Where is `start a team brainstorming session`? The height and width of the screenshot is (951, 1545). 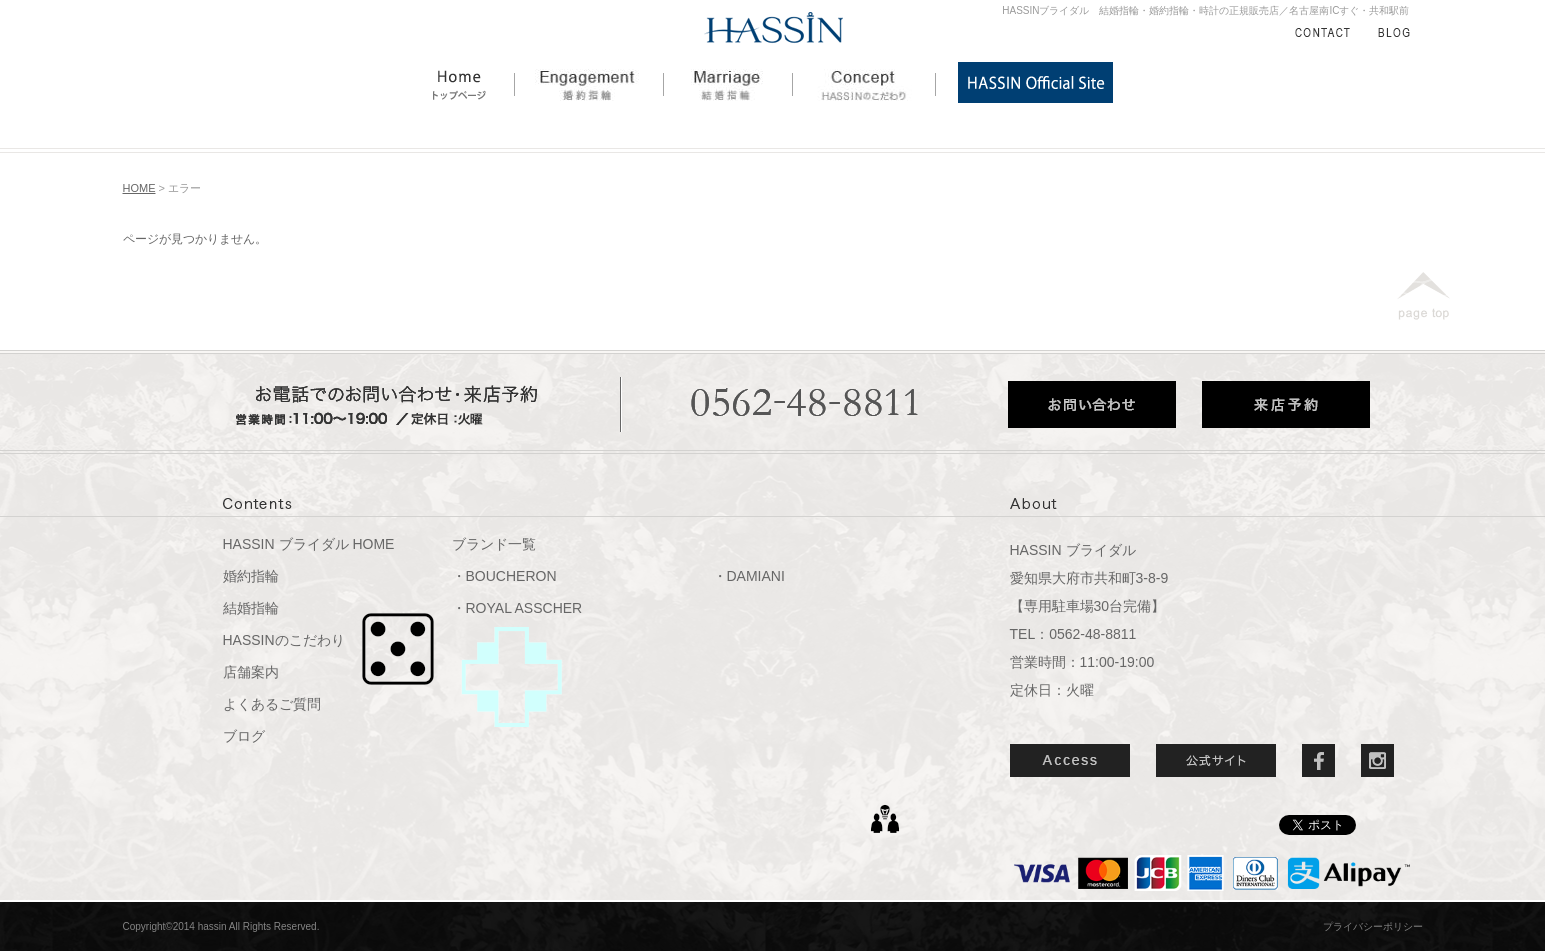
start a team brainstorming session is located at coordinates (885, 819).